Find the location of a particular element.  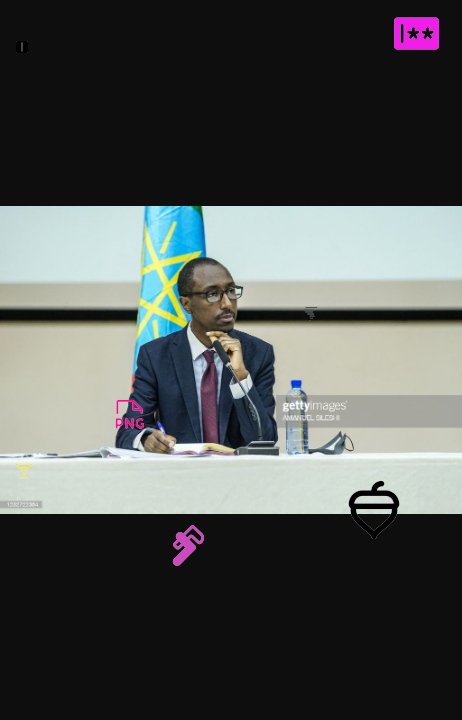

vertical divider or separator element is located at coordinates (22, 47).